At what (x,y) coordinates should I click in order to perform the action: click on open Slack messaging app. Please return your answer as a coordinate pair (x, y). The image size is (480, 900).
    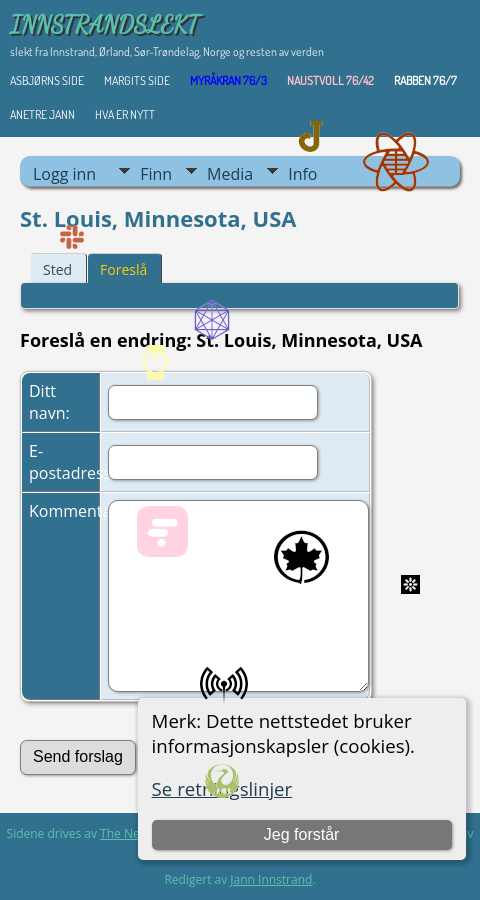
    Looking at the image, I should click on (72, 237).